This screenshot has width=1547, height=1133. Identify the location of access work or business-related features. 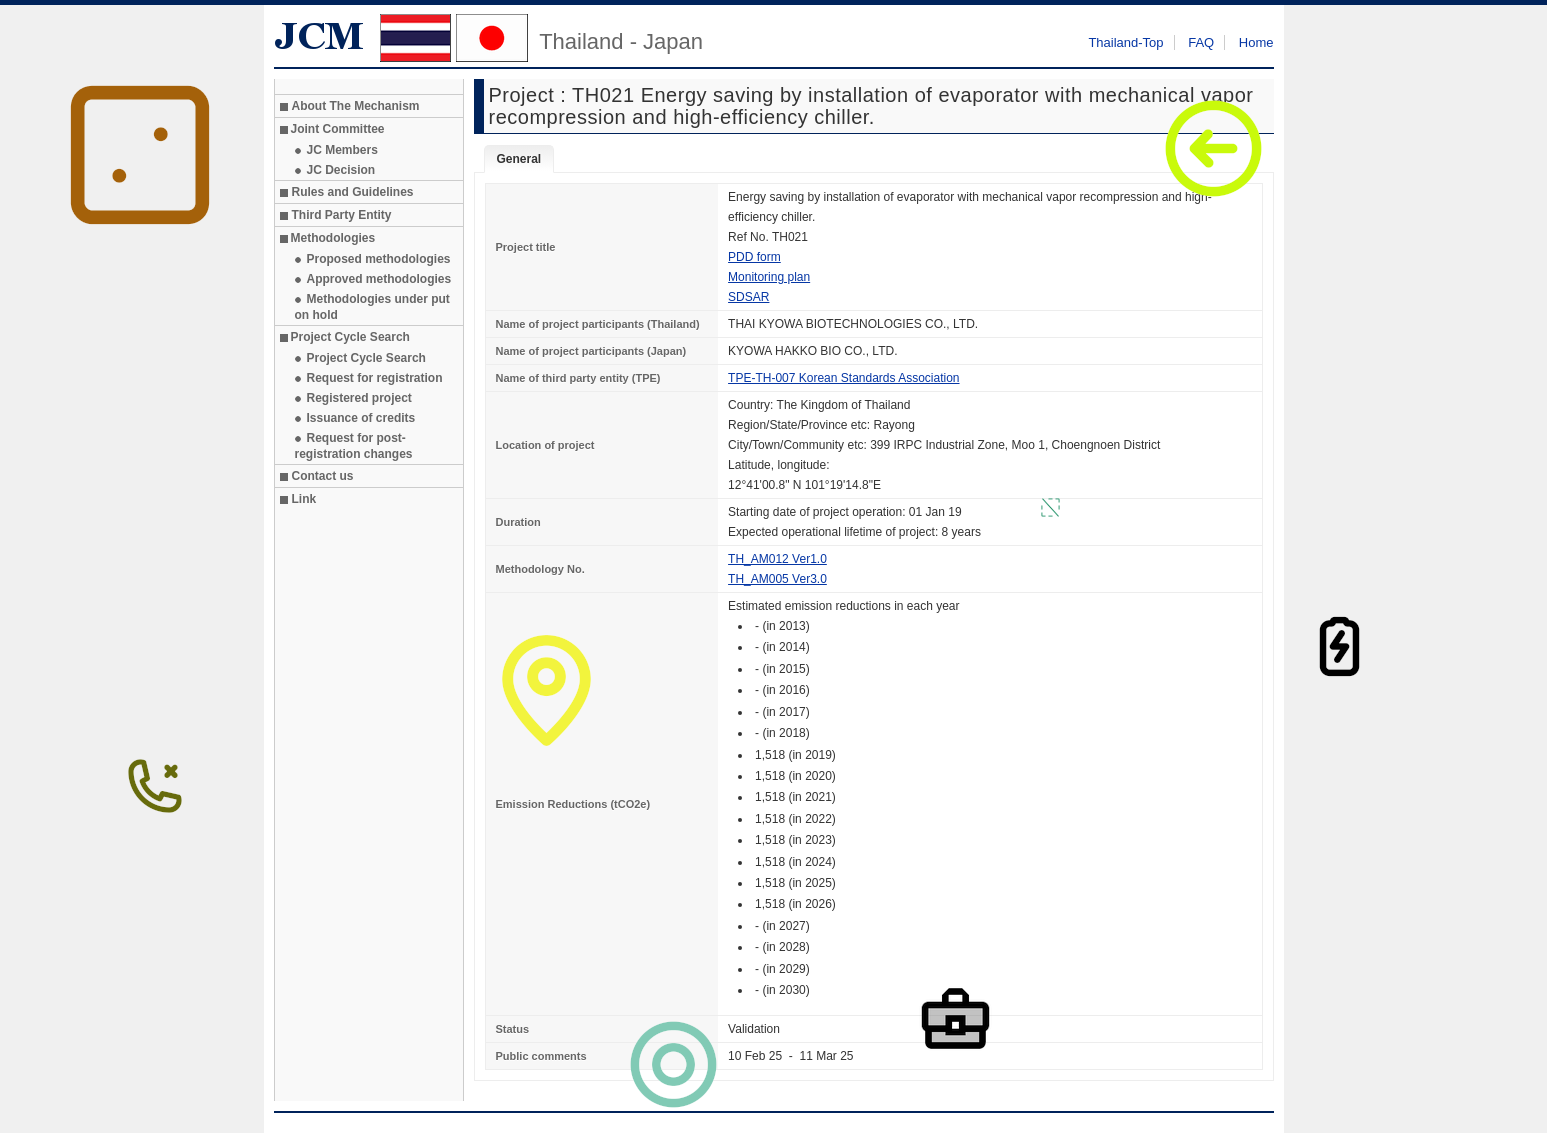
(955, 1018).